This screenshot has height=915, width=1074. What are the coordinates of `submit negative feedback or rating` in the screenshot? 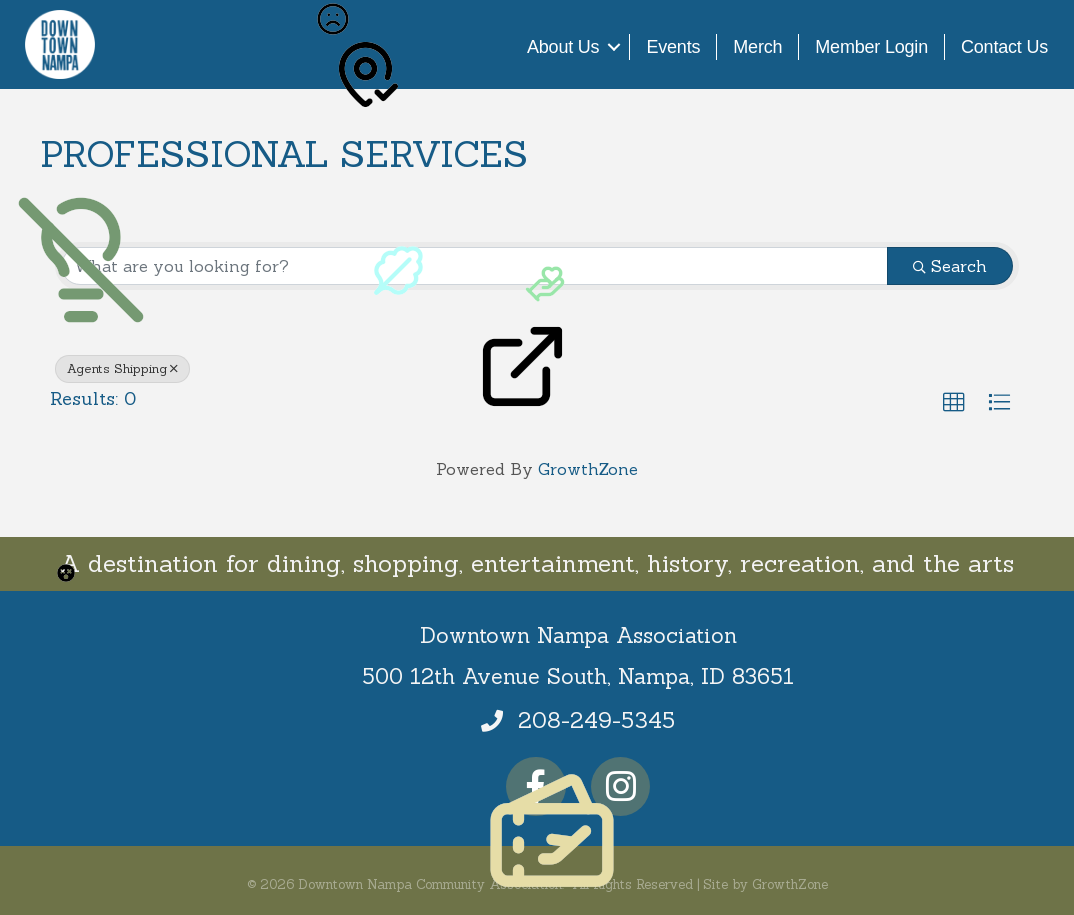 It's located at (333, 19).